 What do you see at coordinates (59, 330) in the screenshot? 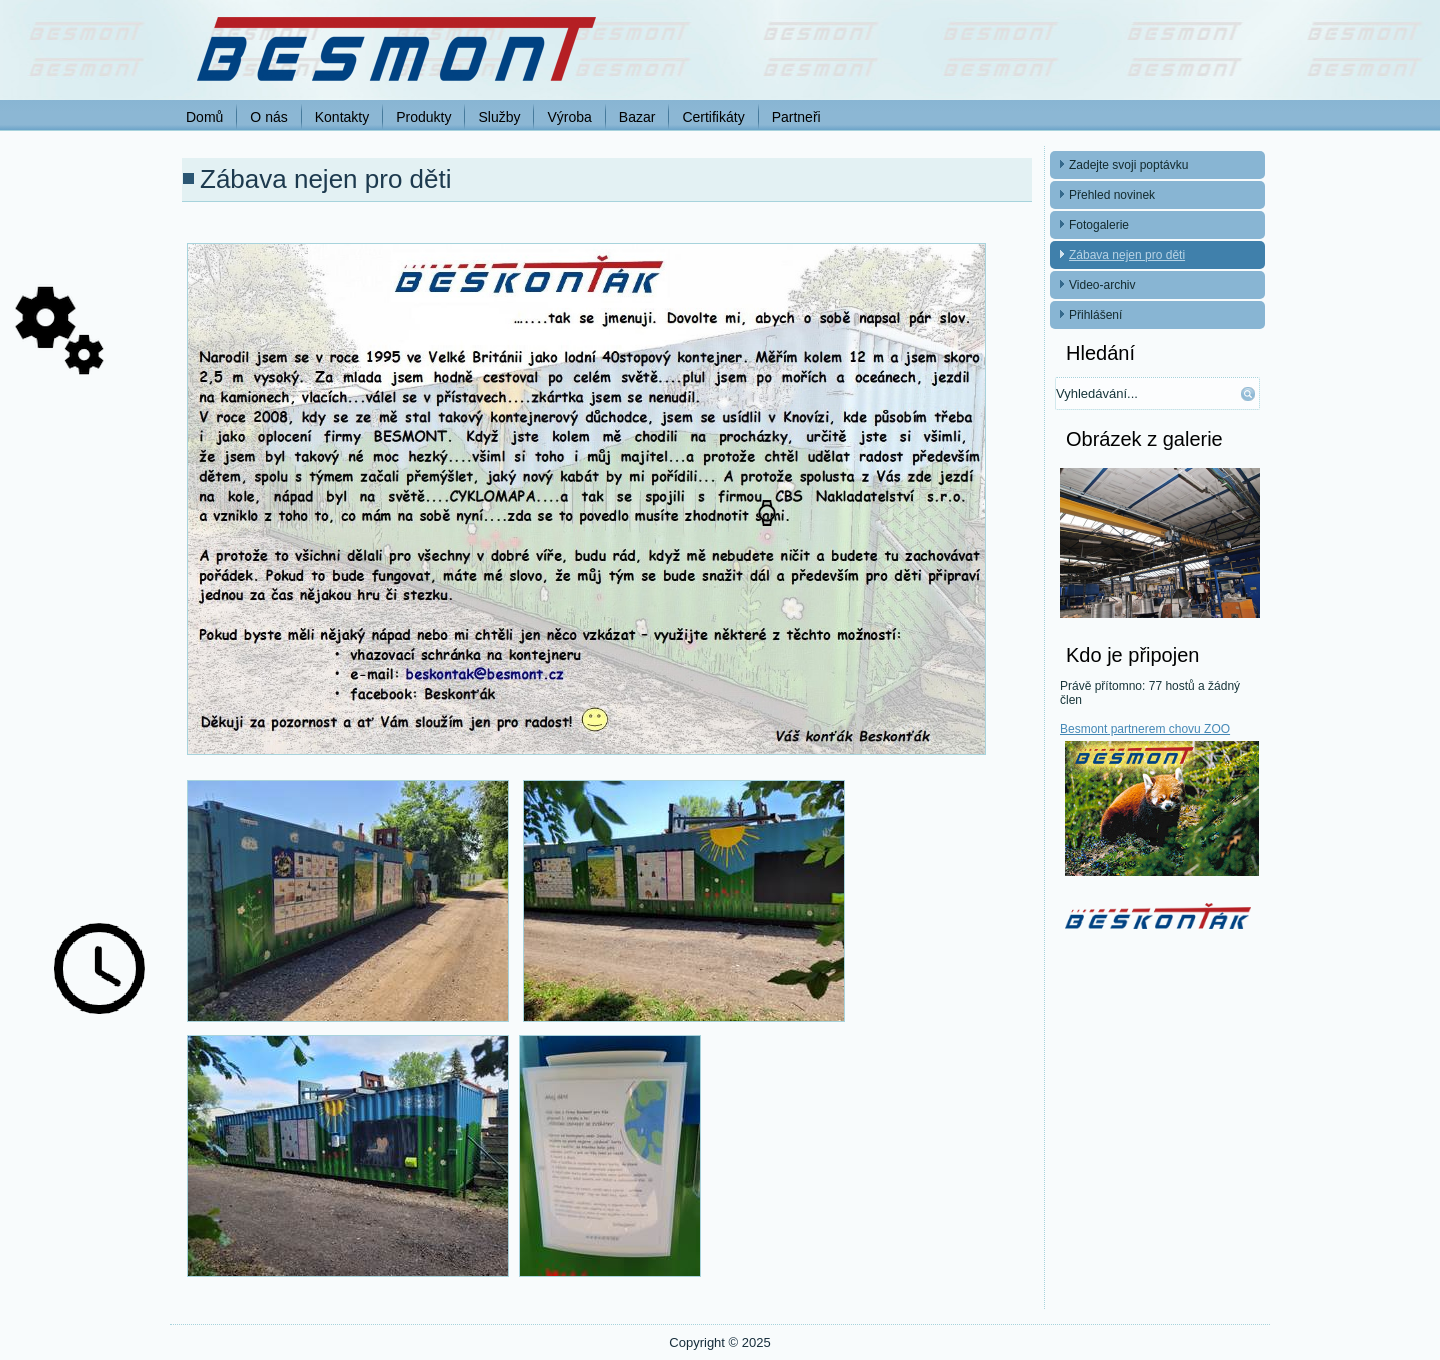
I see `access miscellaneous settings or services` at bounding box center [59, 330].